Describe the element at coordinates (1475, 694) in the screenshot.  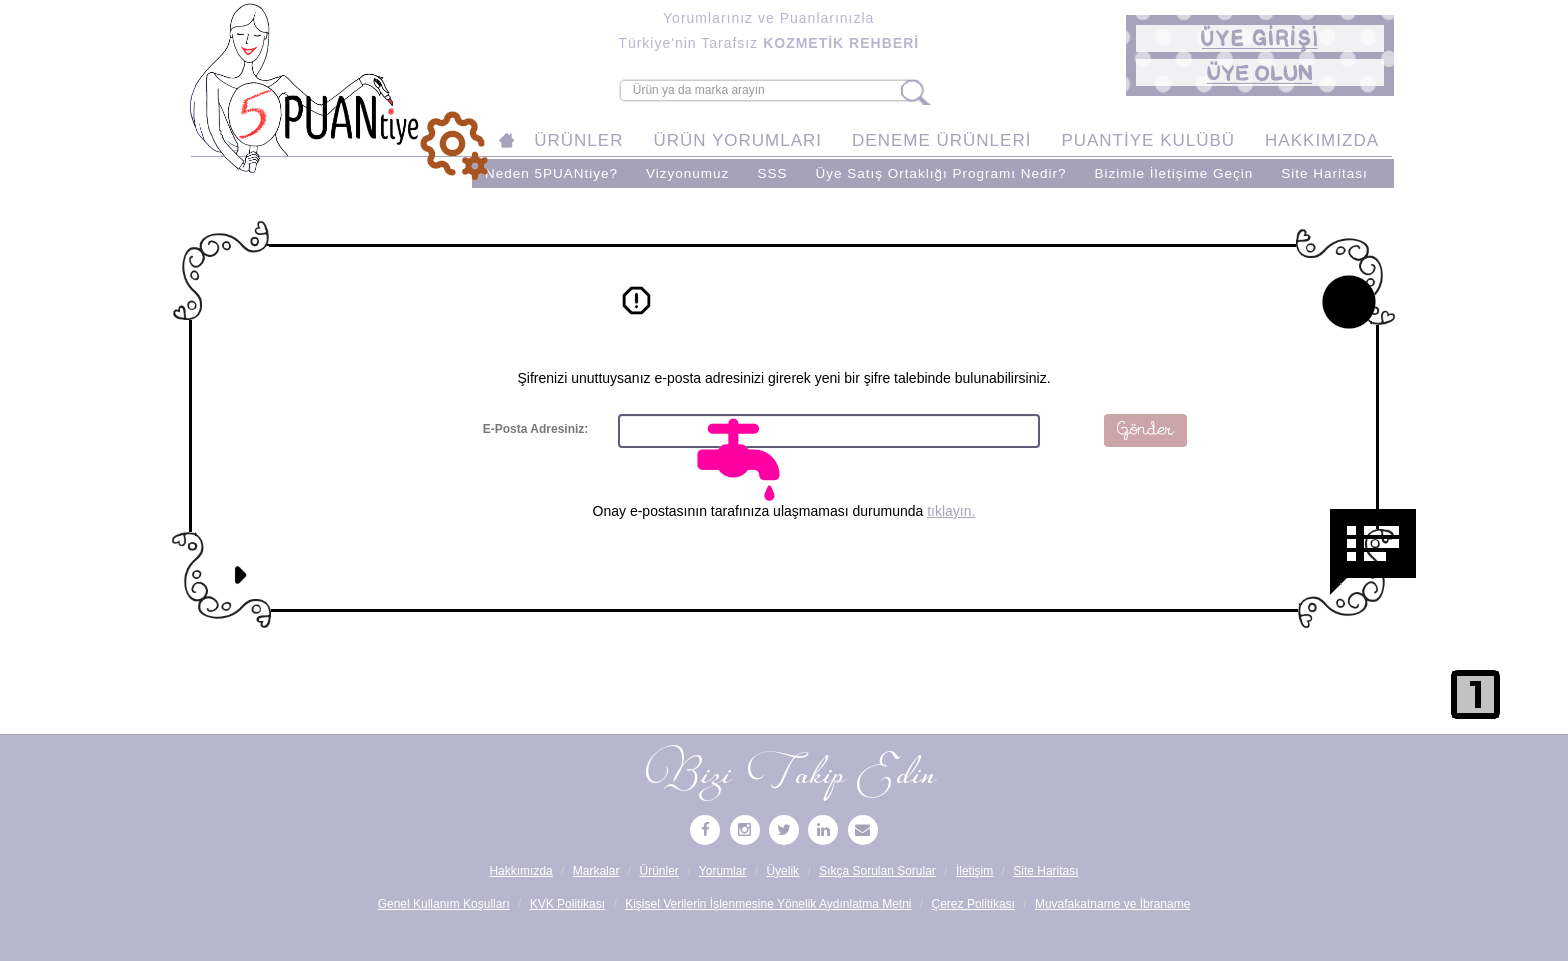
I see `indicates the first item or step in a sequence` at that location.